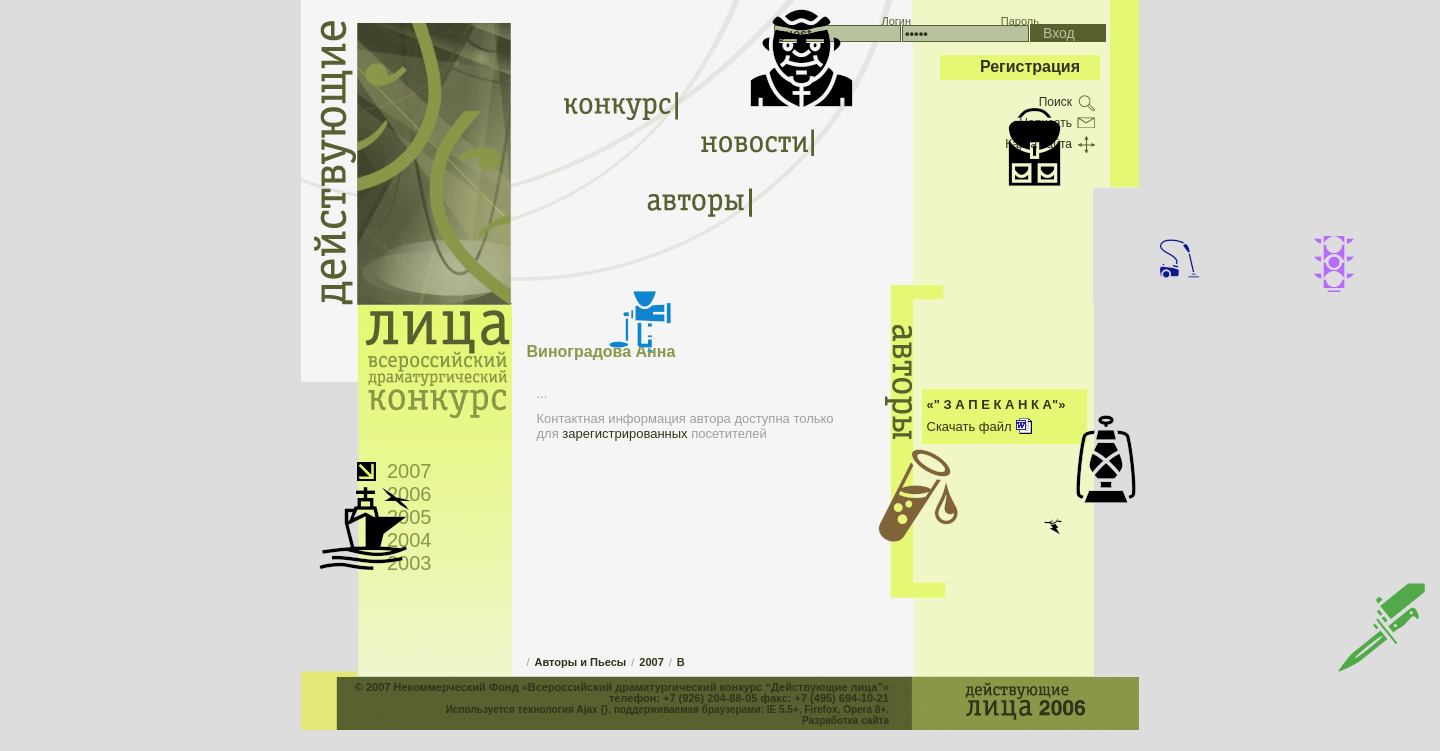 The image size is (1440, 751). Describe the element at coordinates (801, 55) in the screenshot. I see `select monk character class` at that location.